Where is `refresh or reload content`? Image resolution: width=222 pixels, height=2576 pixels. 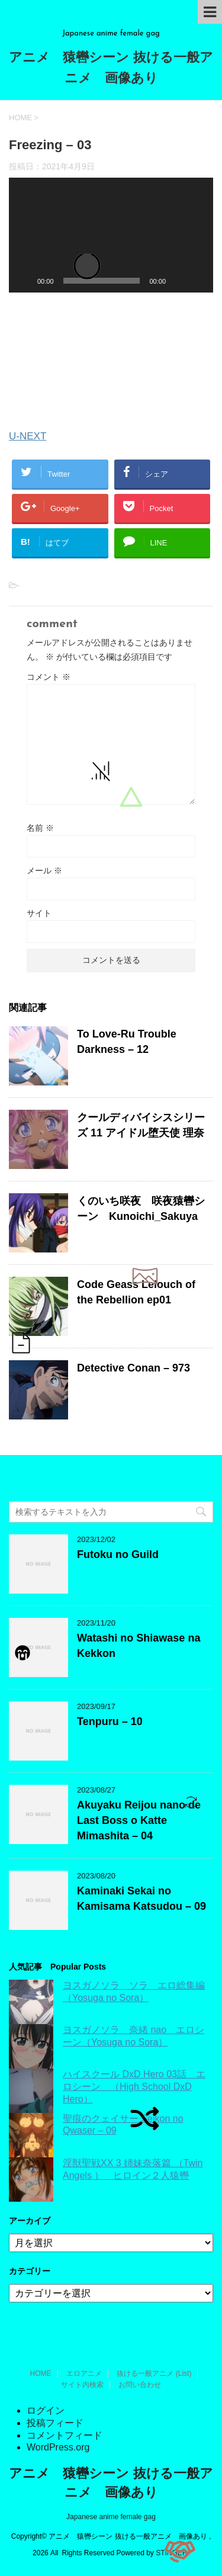
refresh or reload content is located at coordinates (191, 1802).